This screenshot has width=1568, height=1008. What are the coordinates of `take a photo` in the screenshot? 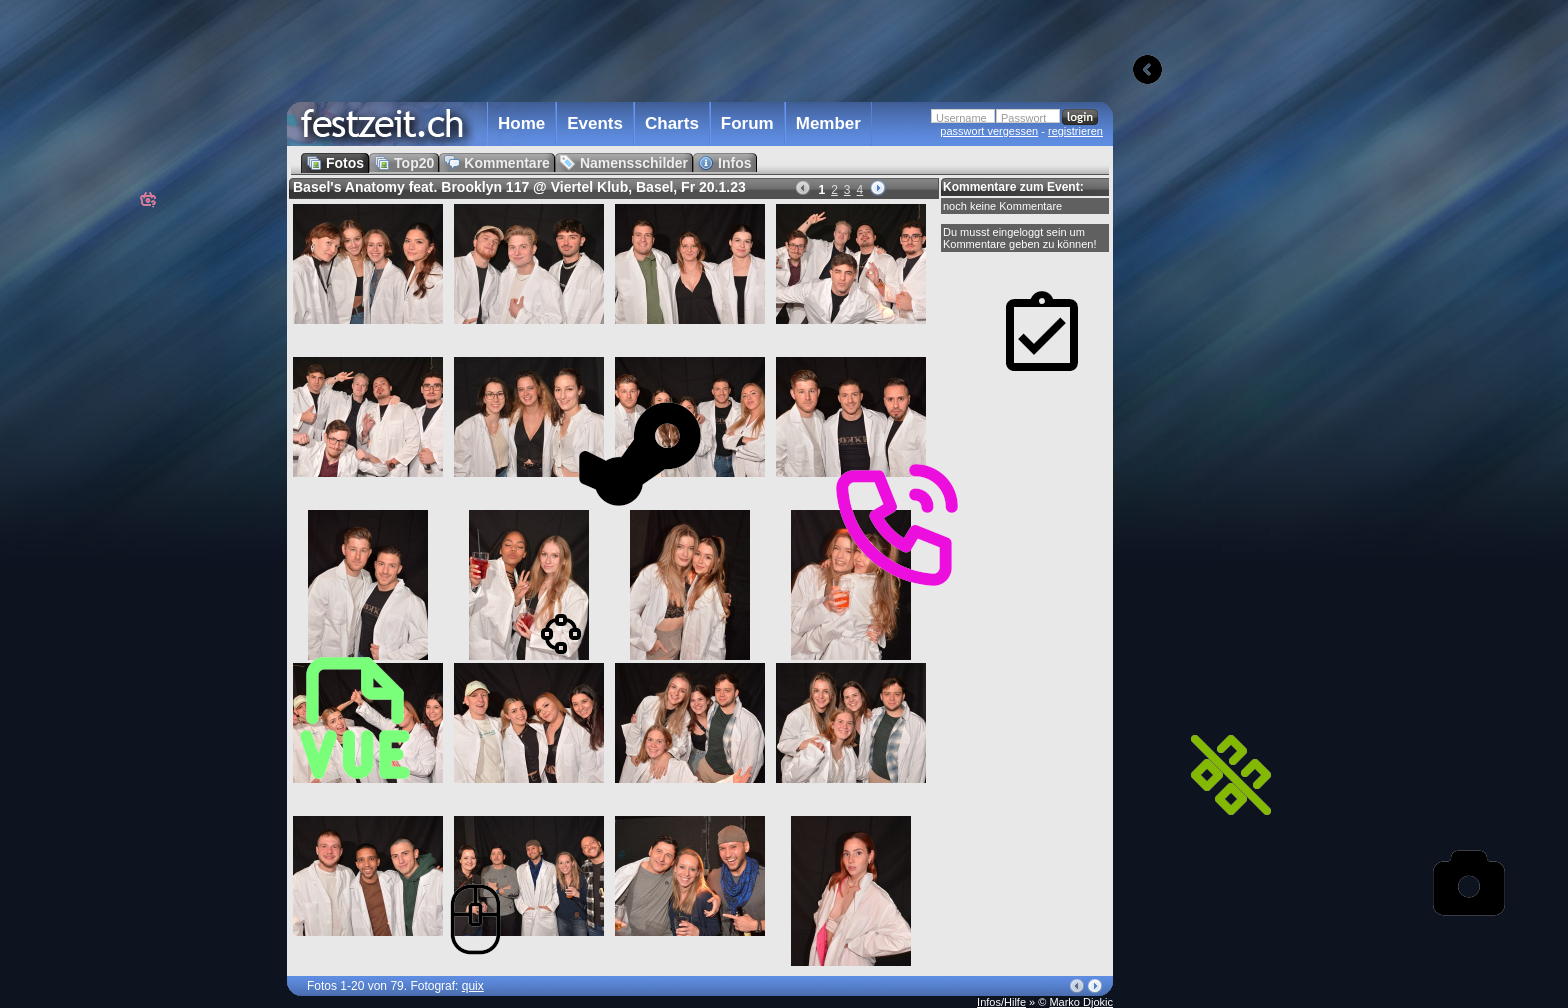 It's located at (1469, 883).